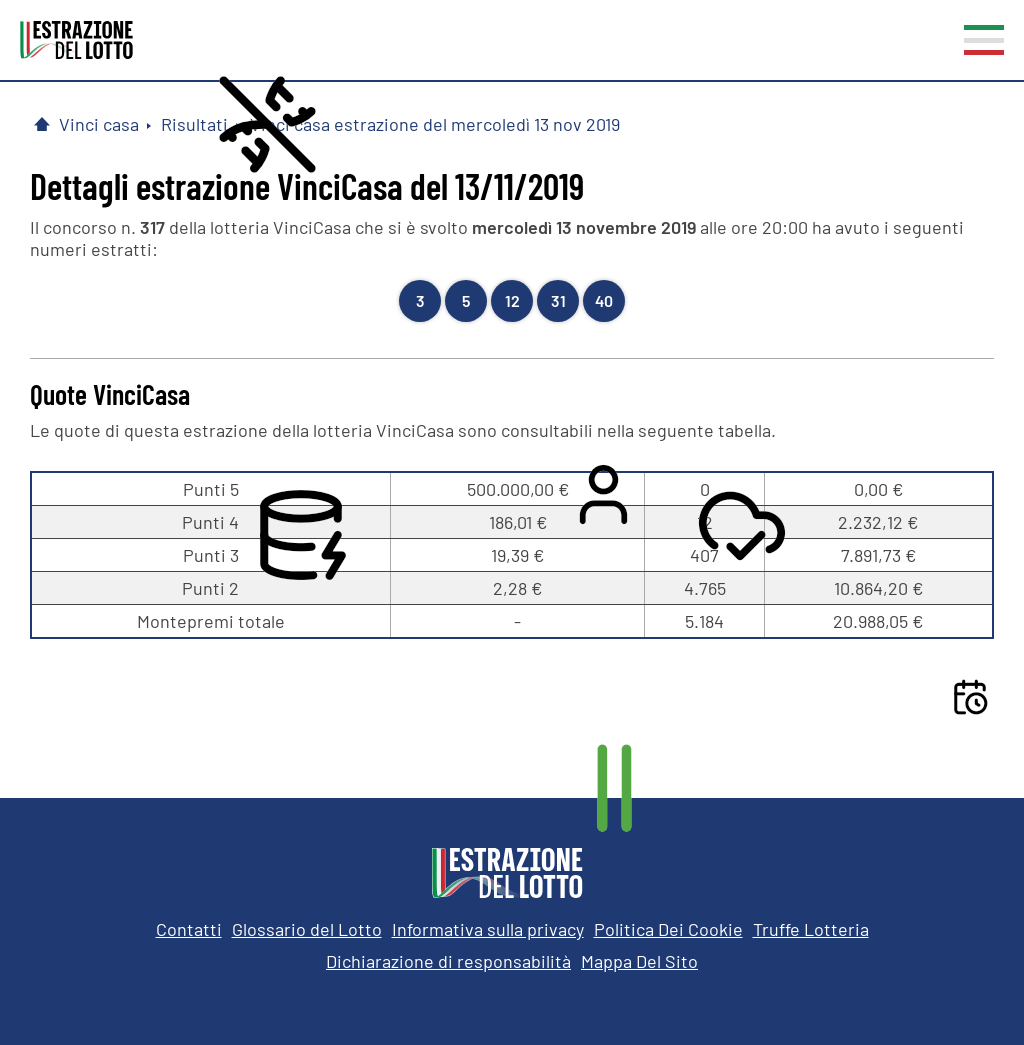 The height and width of the screenshot is (1045, 1024). I want to click on view your profile, so click(603, 494).